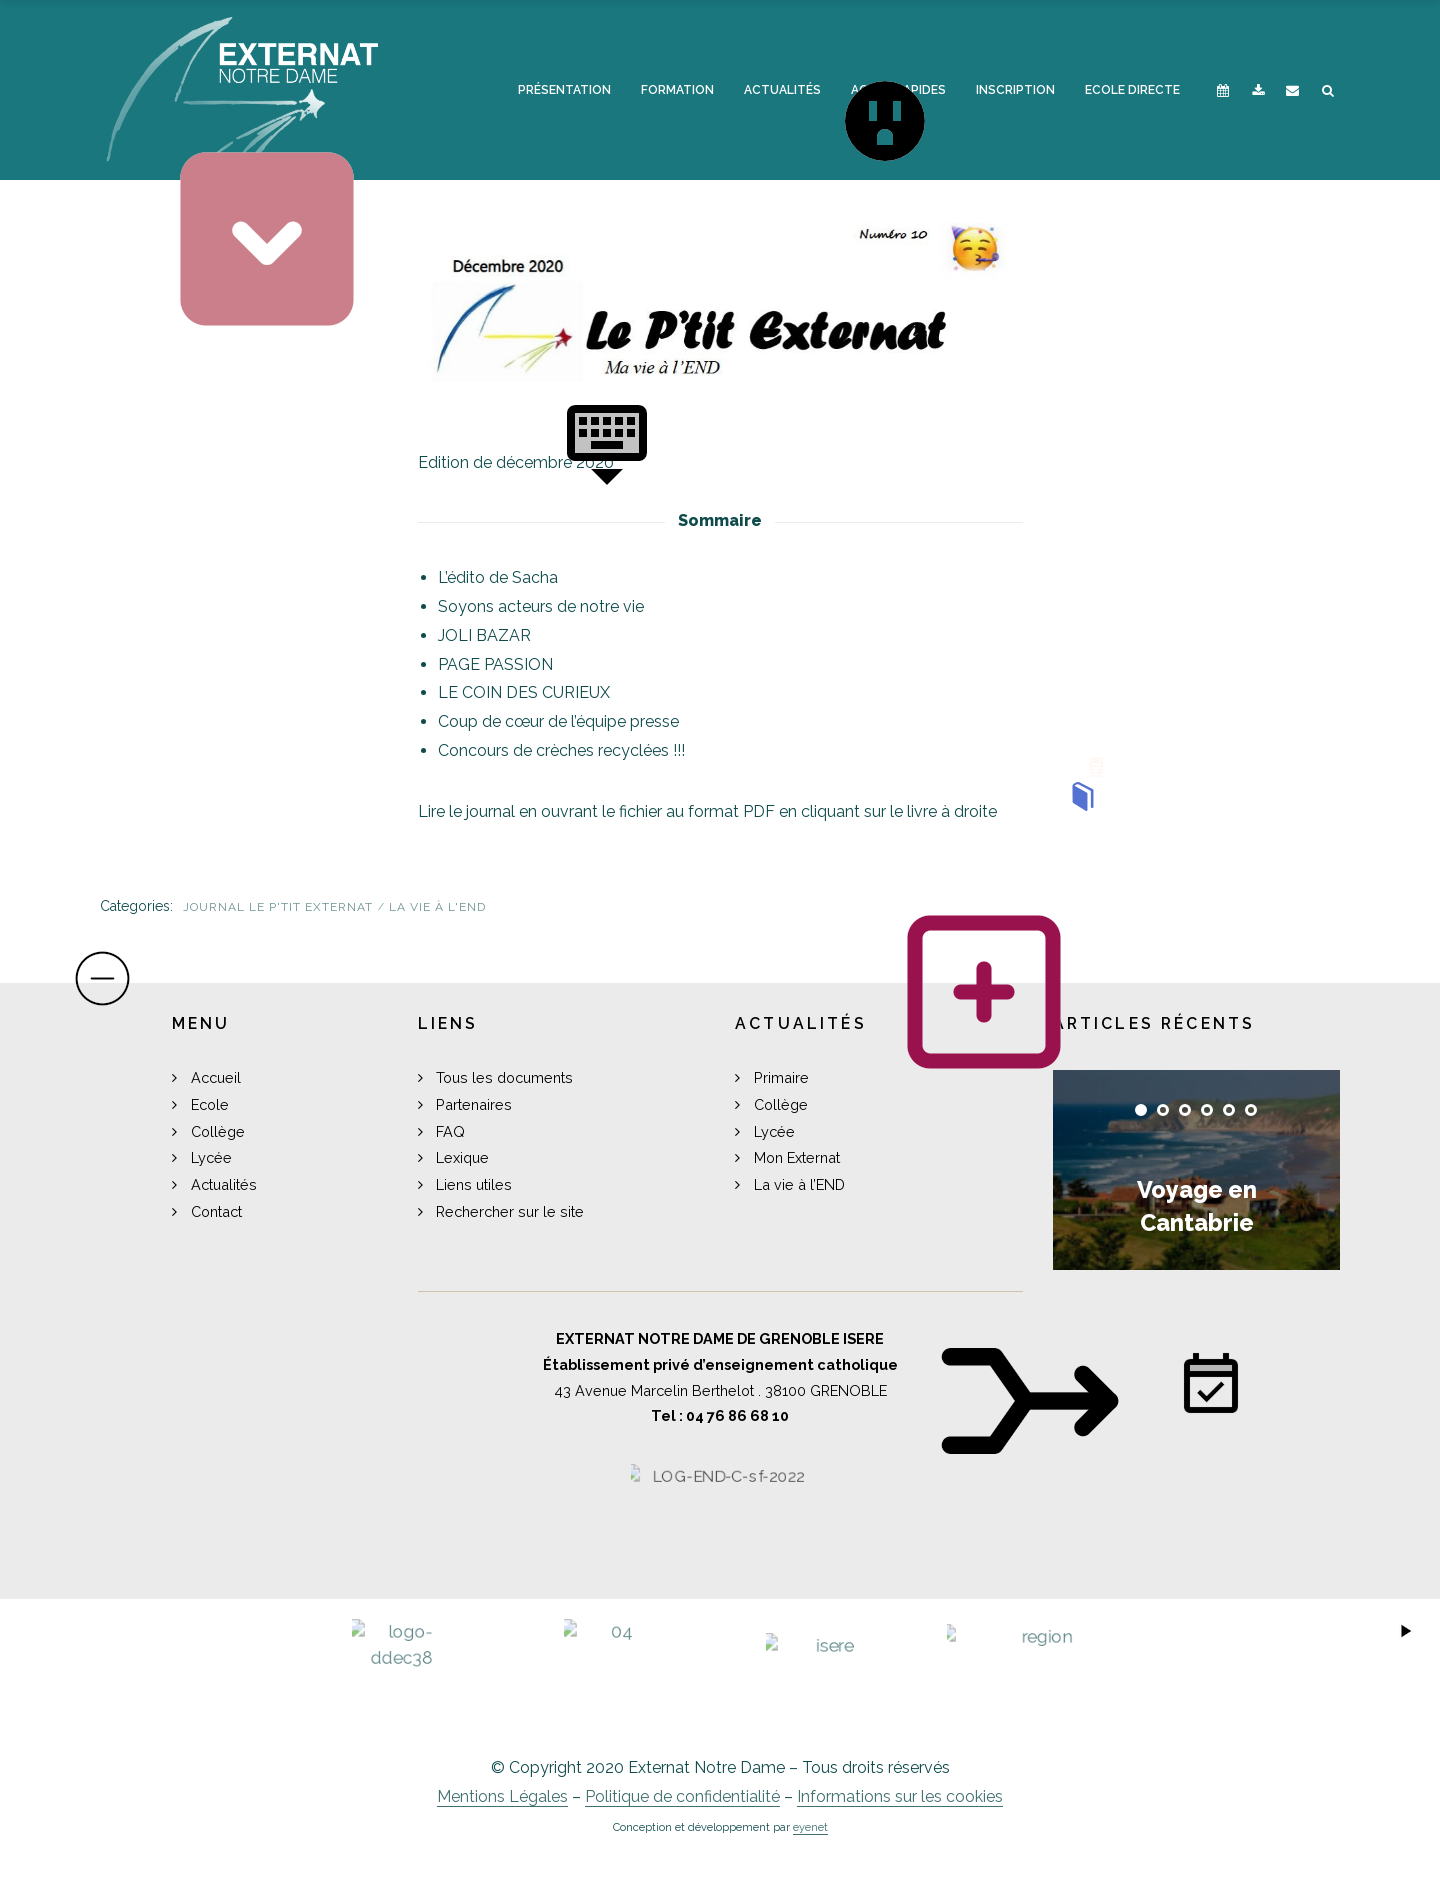 The width and height of the screenshot is (1440, 1898). I want to click on indicates power outlet or charging station nearby, so click(885, 121).